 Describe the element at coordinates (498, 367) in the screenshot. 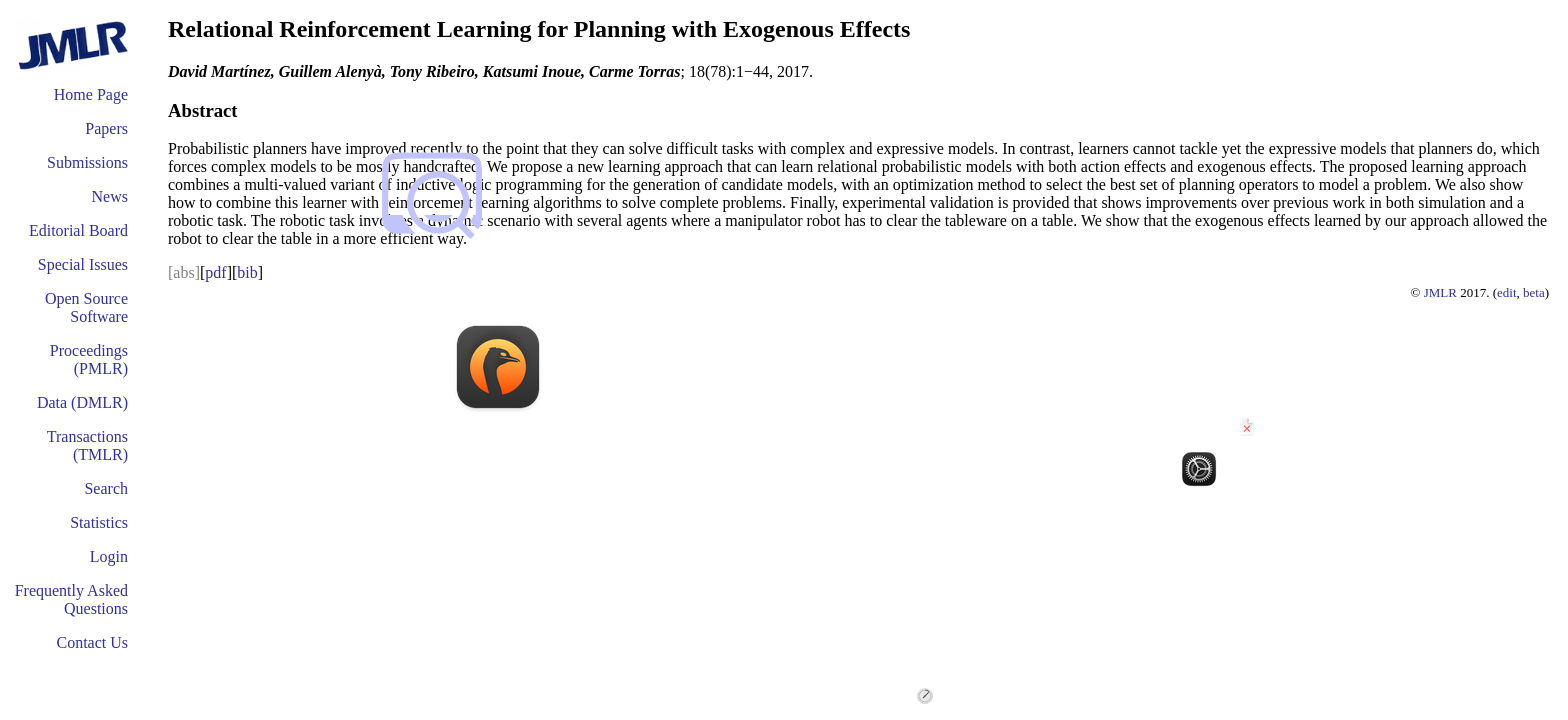

I see `launch qemu virtual machine emulator` at that location.